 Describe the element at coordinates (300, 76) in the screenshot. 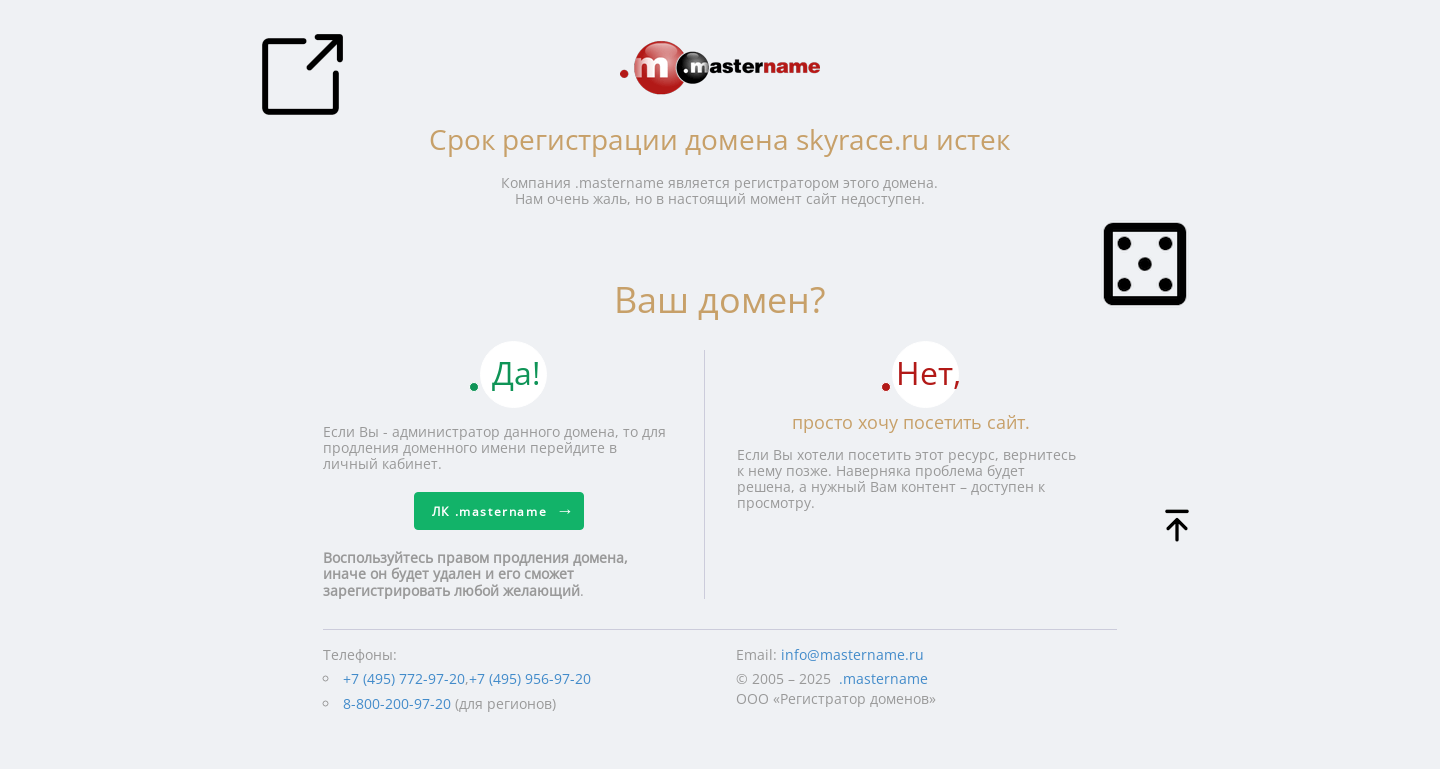

I see `open link in a new tab or window` at that location.